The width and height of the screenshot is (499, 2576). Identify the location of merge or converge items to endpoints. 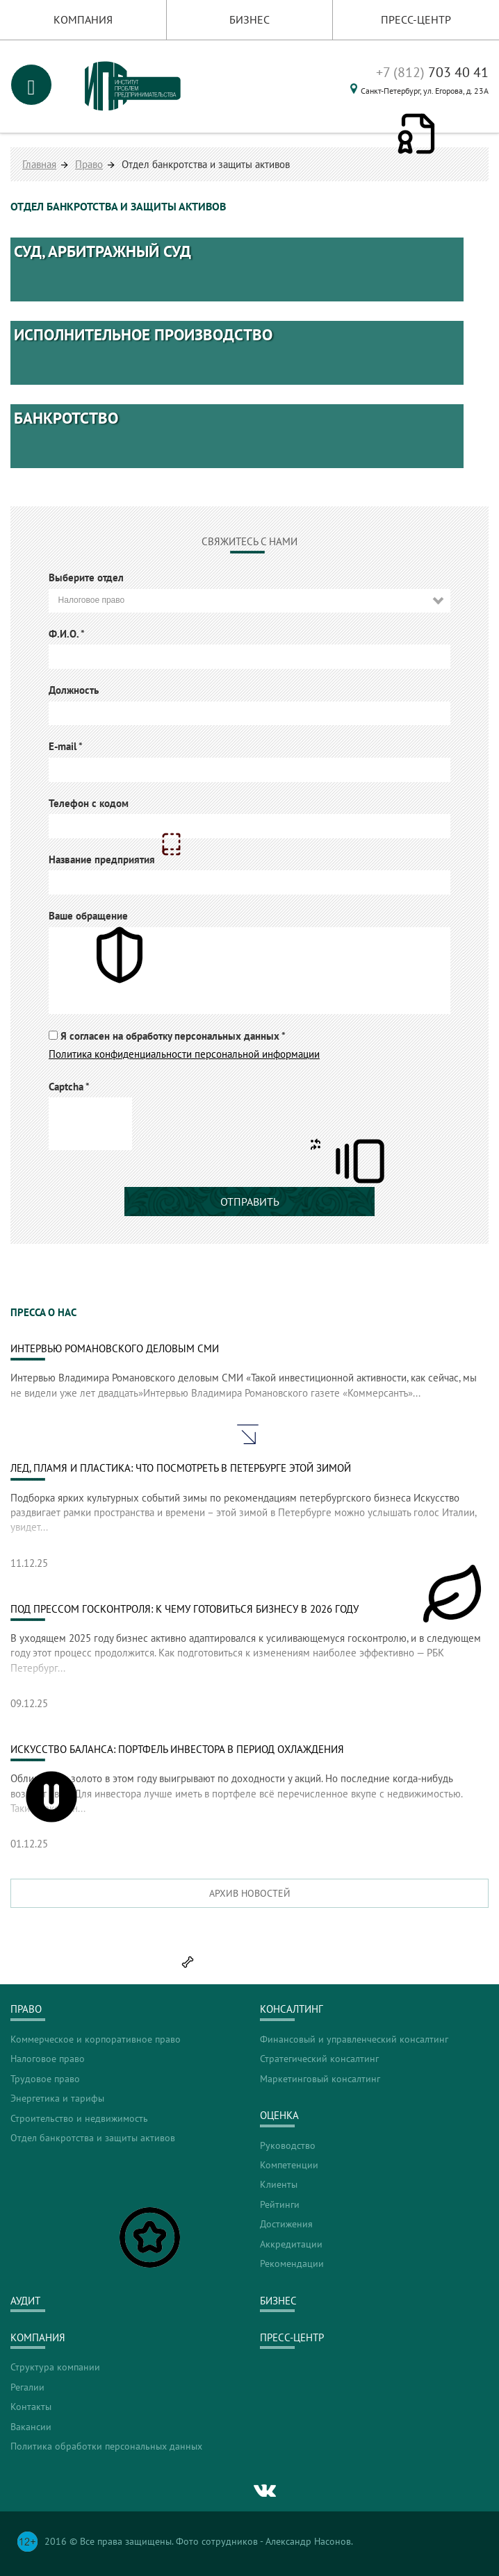
(316, 1145).